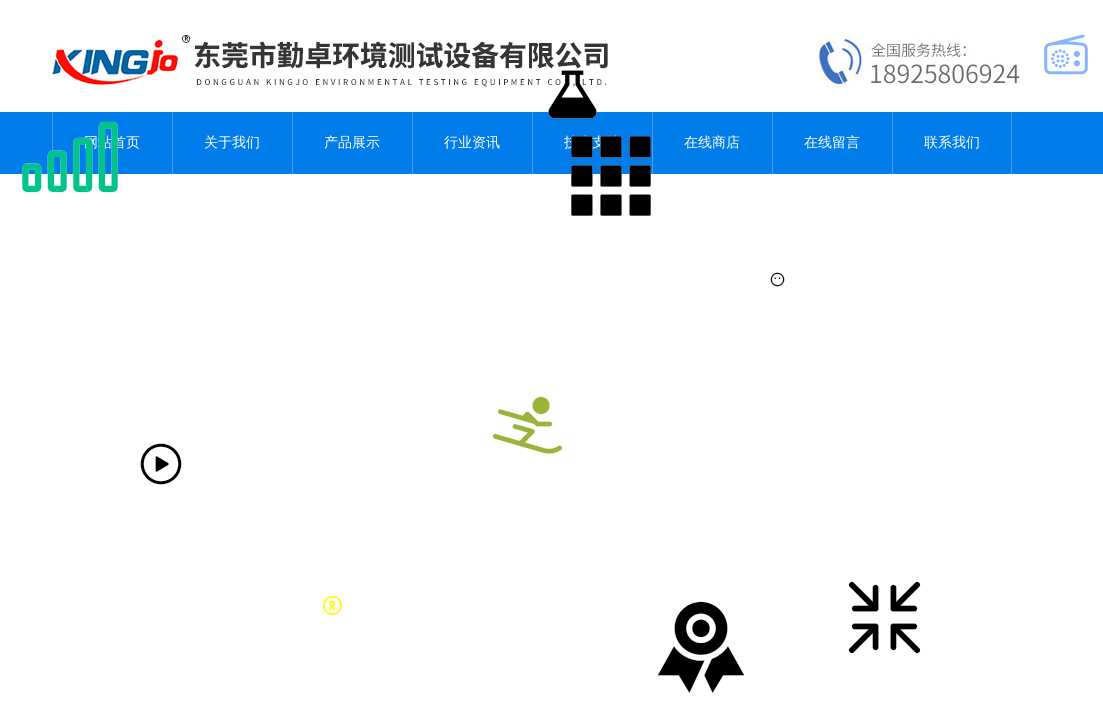  Describe the element at coordinates (572, 94) in the screenshot. I see `access lab or experimental features` at that location.